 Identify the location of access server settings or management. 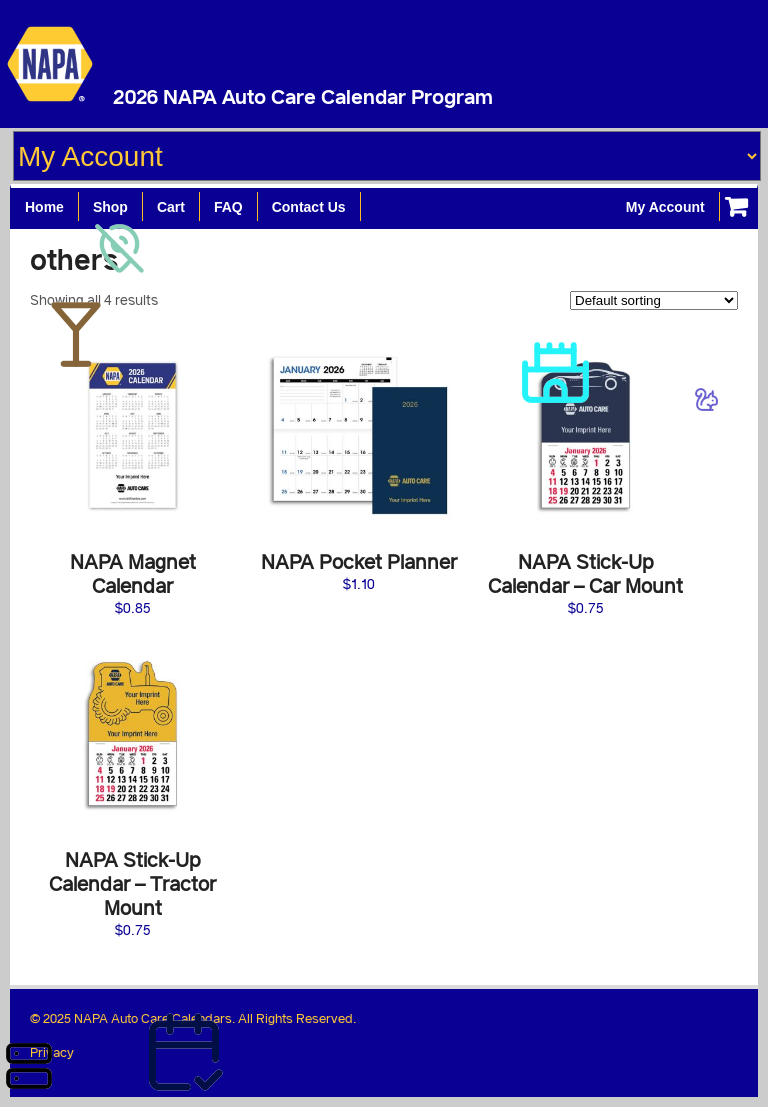
(29, 1066).